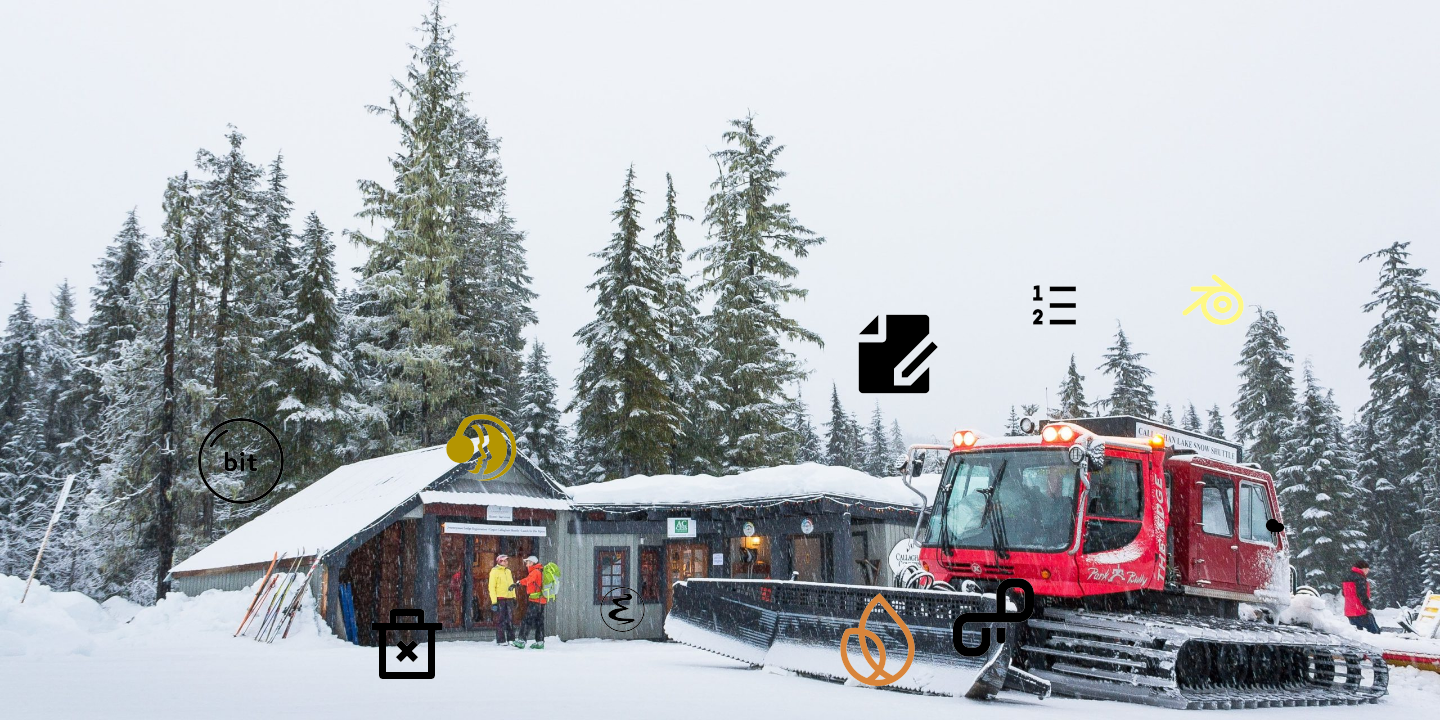 This screenshot has height=720, width=1440. Describe the element at coordinates (407, 644) in the screenshot. I see `delete selected item` at that location.